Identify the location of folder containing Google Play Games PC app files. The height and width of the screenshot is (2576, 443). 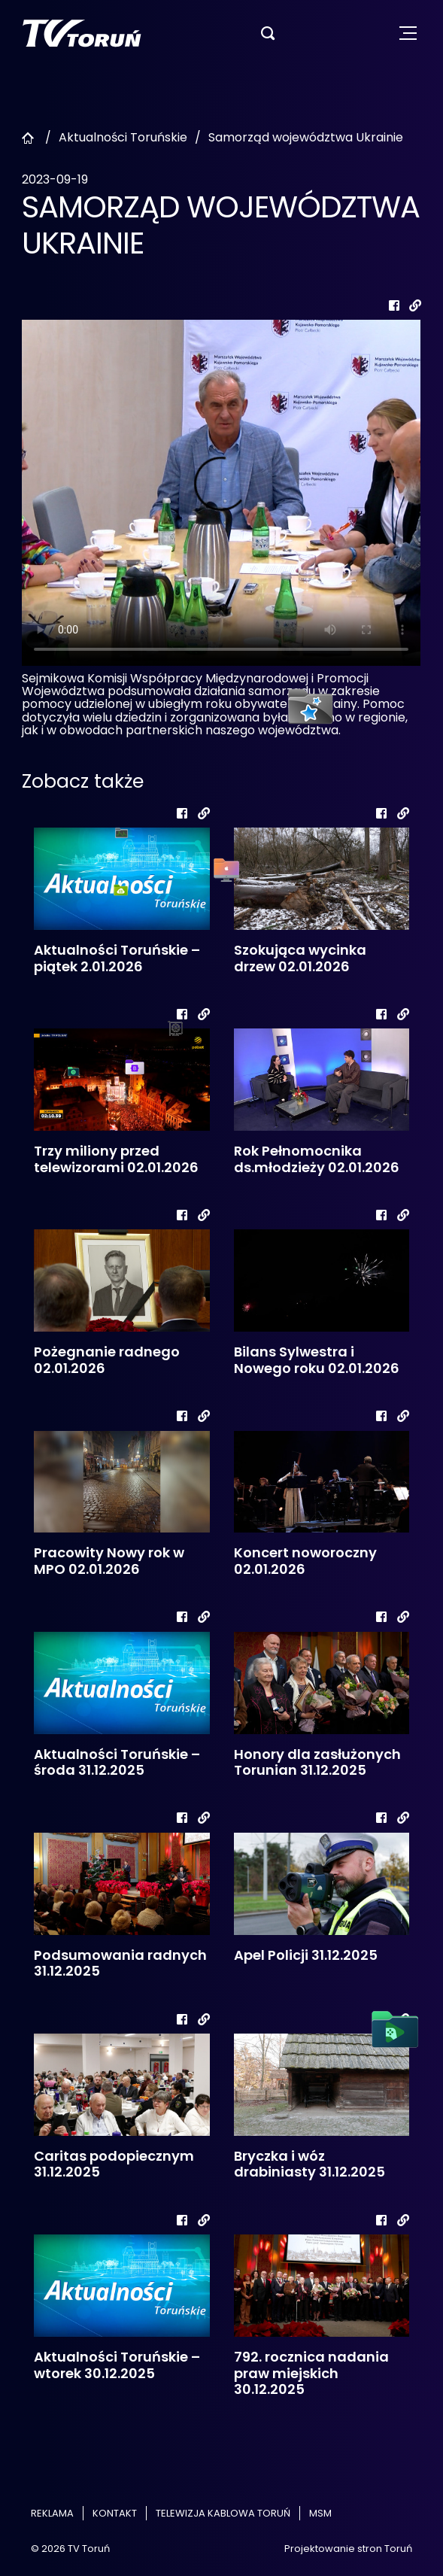
(395, 2031).